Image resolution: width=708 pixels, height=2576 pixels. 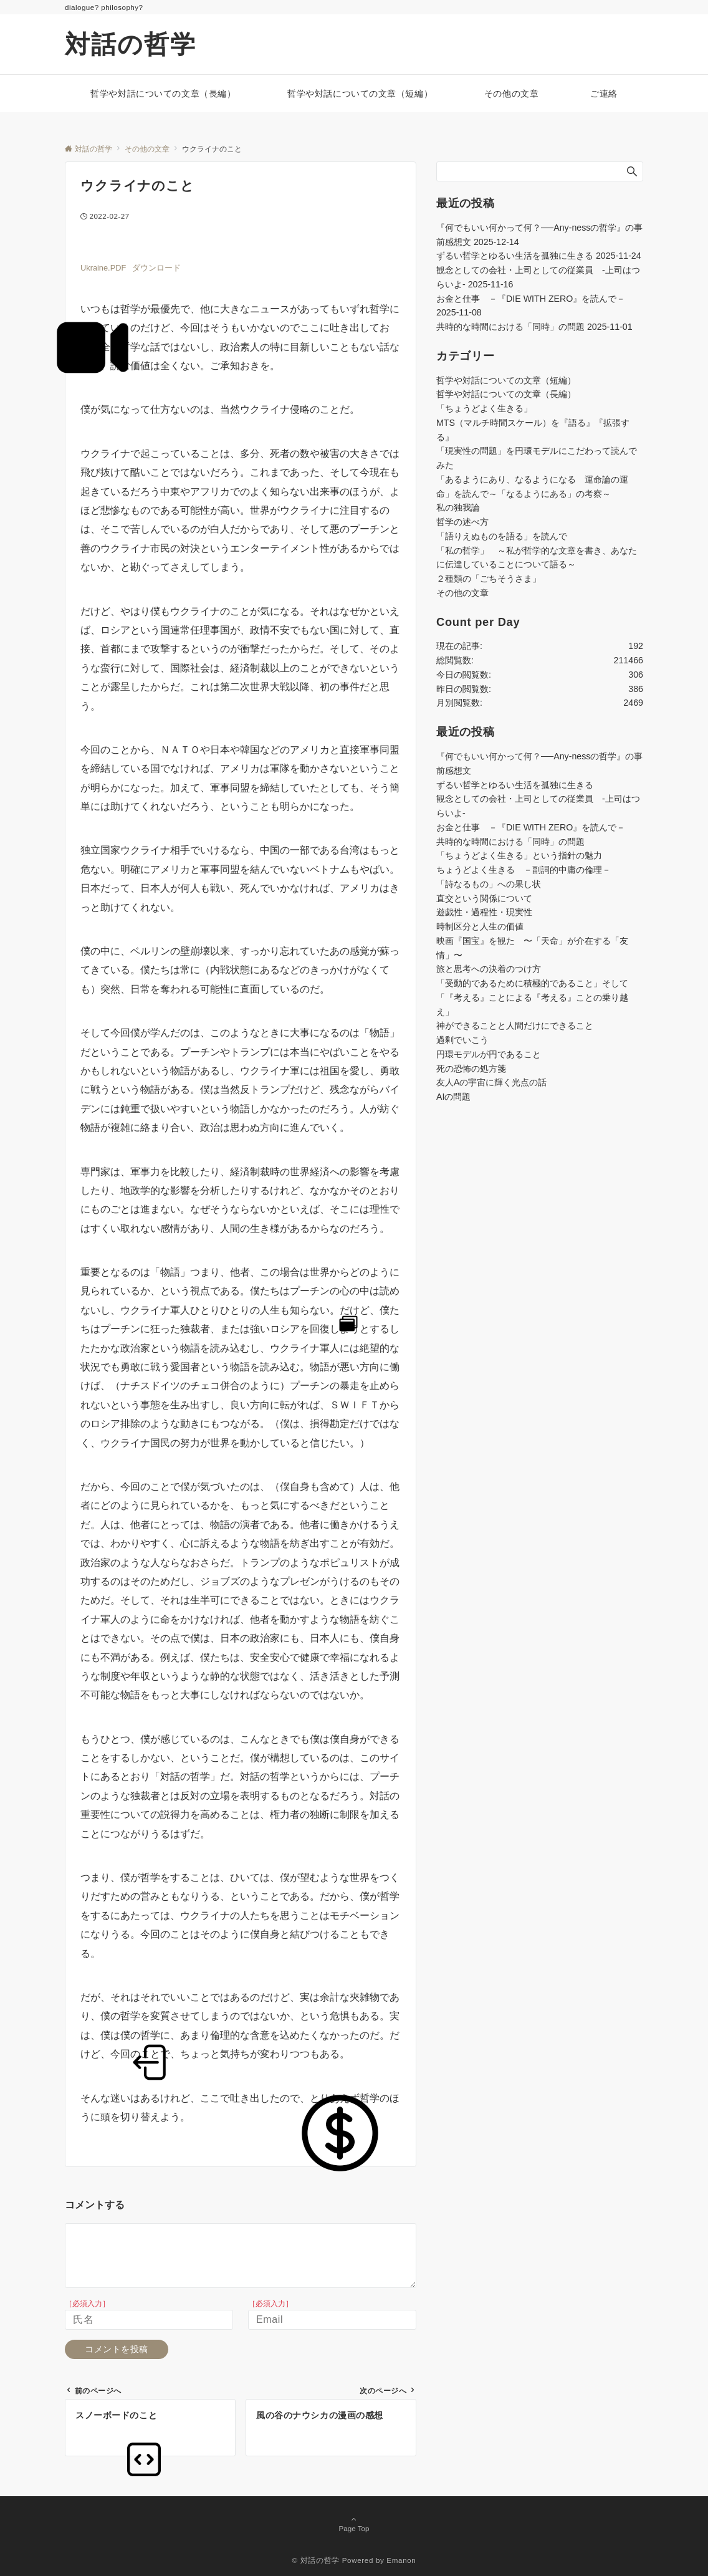 What do you see at coordinates (348, 1324) in the screenshot?
I see `view open browser windows` at bounding box center [348, 1324].